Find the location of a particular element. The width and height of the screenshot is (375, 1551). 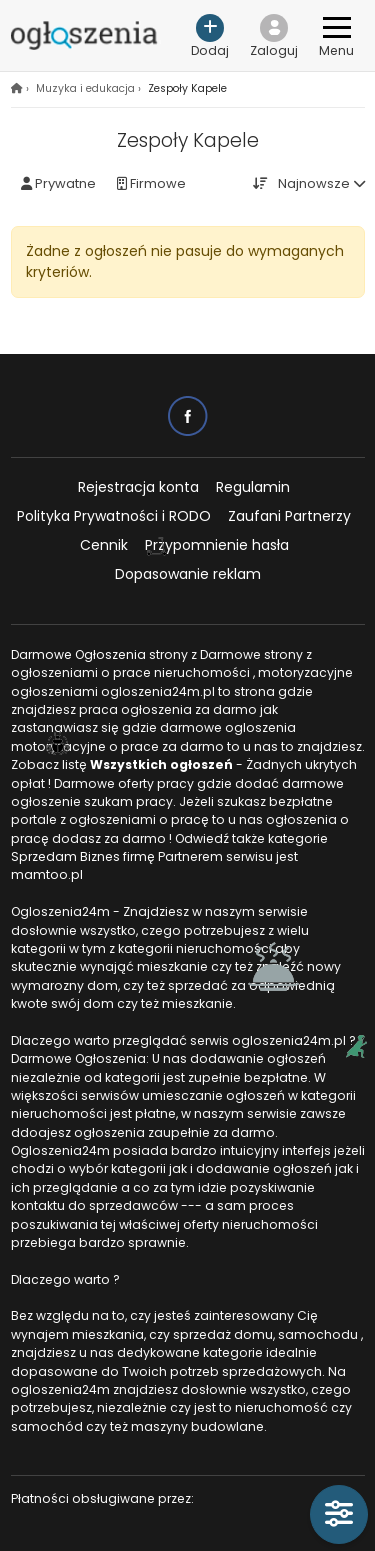

select kick scooter as transportation mode is located at coordinates (156, 546).